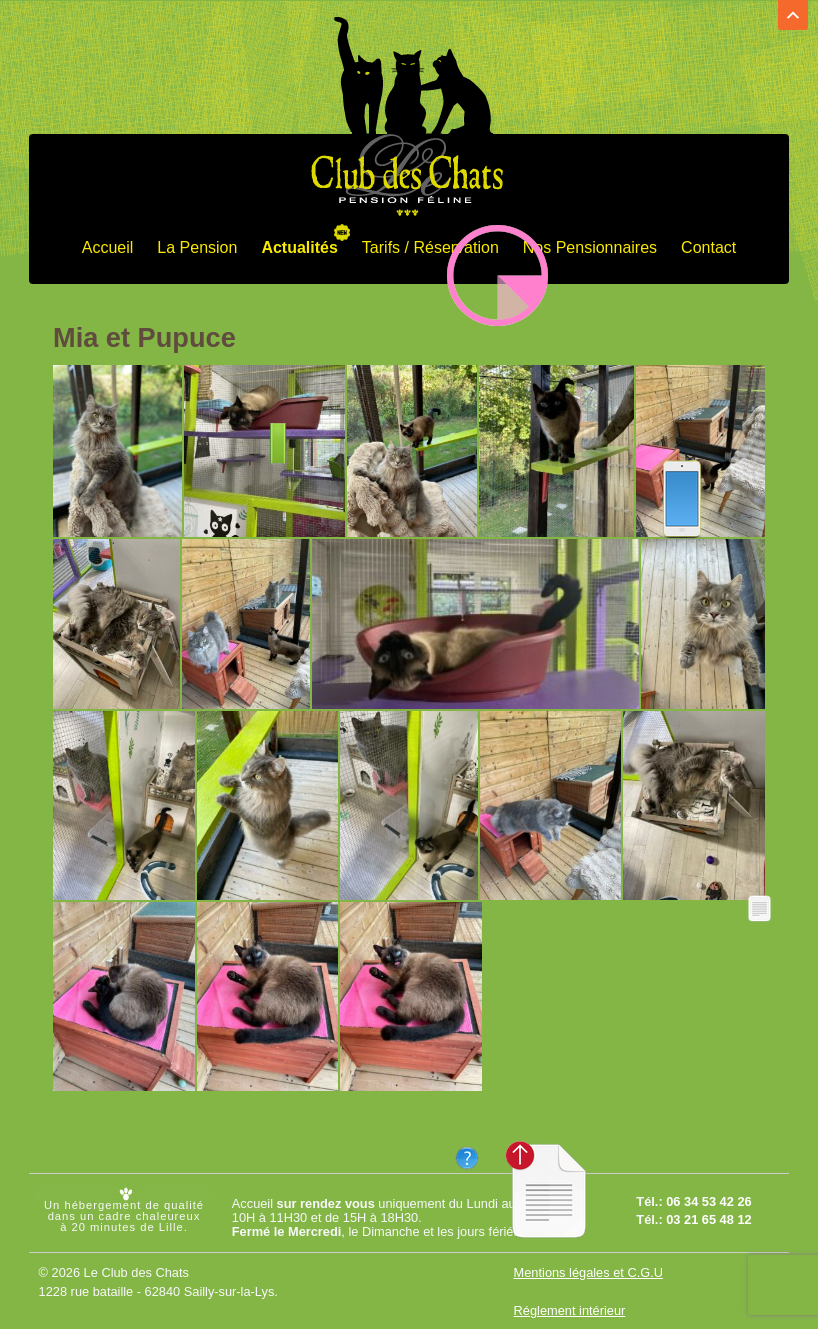  What do you see at coordinates (759, 908) in the screenshot?
I see `indicates a file or folder contains documents` at bounding box center [759, 908].